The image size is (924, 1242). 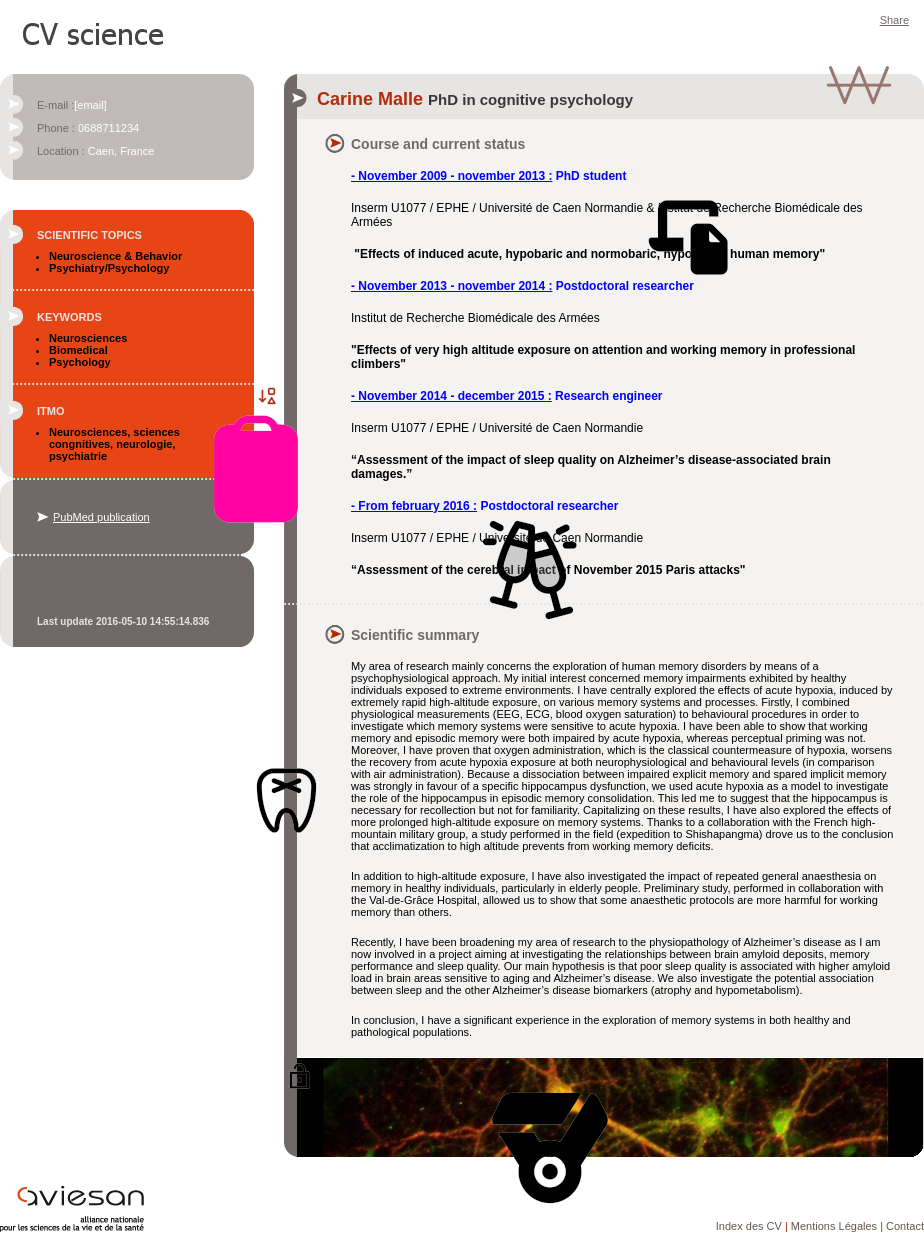 I want to click on unlock a secured item or feature, so click(x=299, y=1076).